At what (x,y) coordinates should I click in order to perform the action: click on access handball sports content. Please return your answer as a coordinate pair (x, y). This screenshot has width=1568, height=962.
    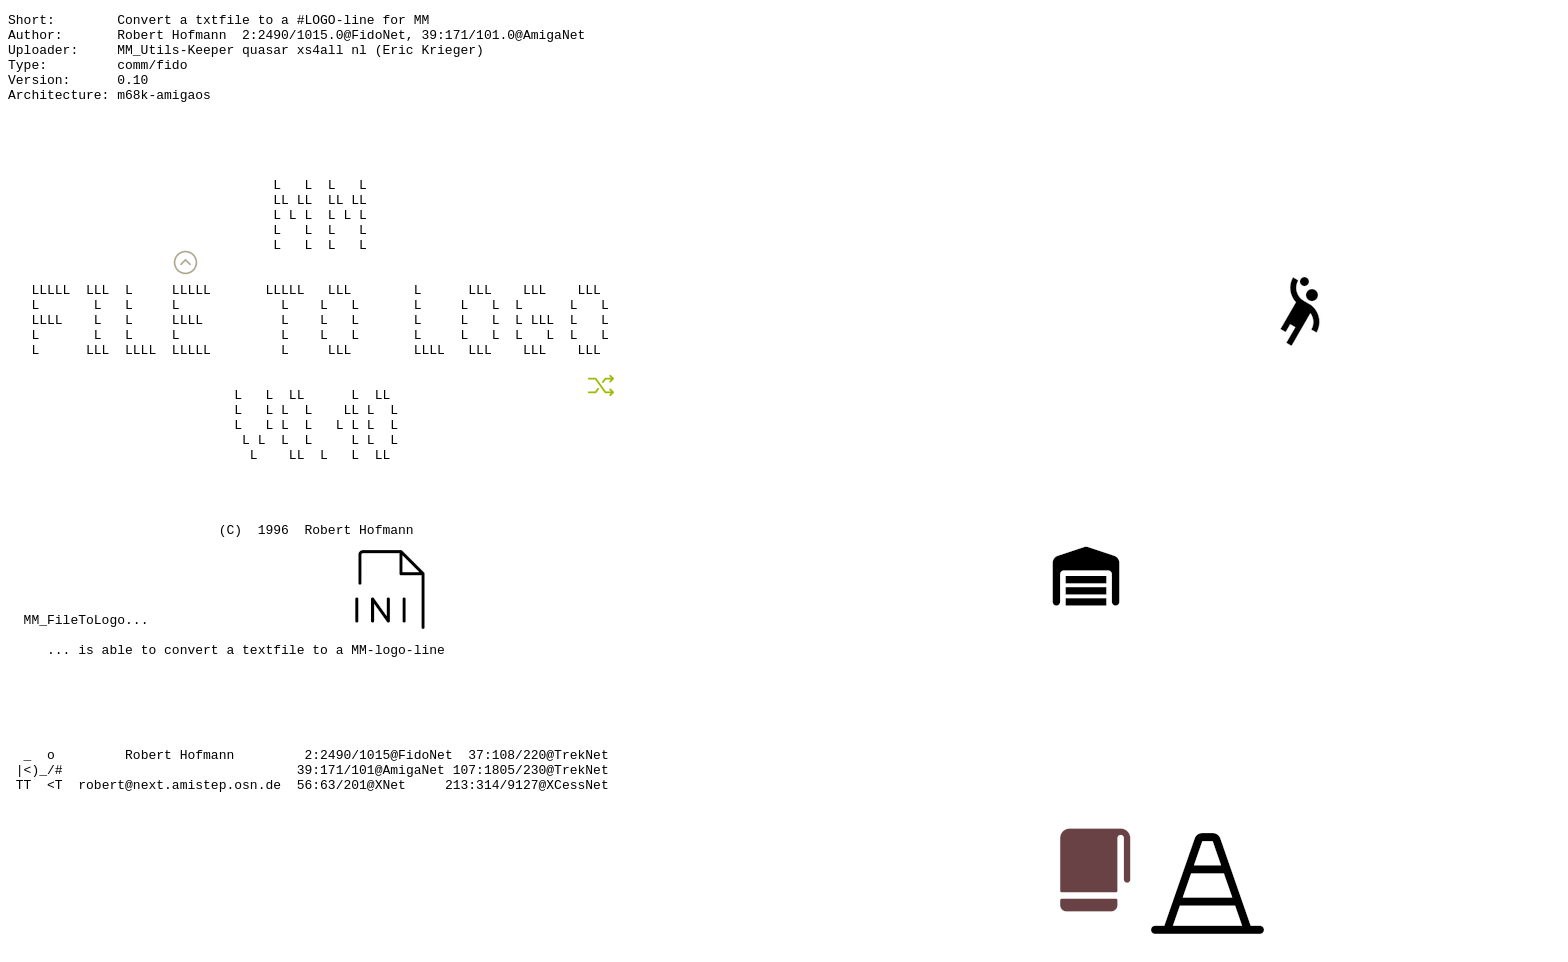
    Looking at the image, I should click on (1300, 310).